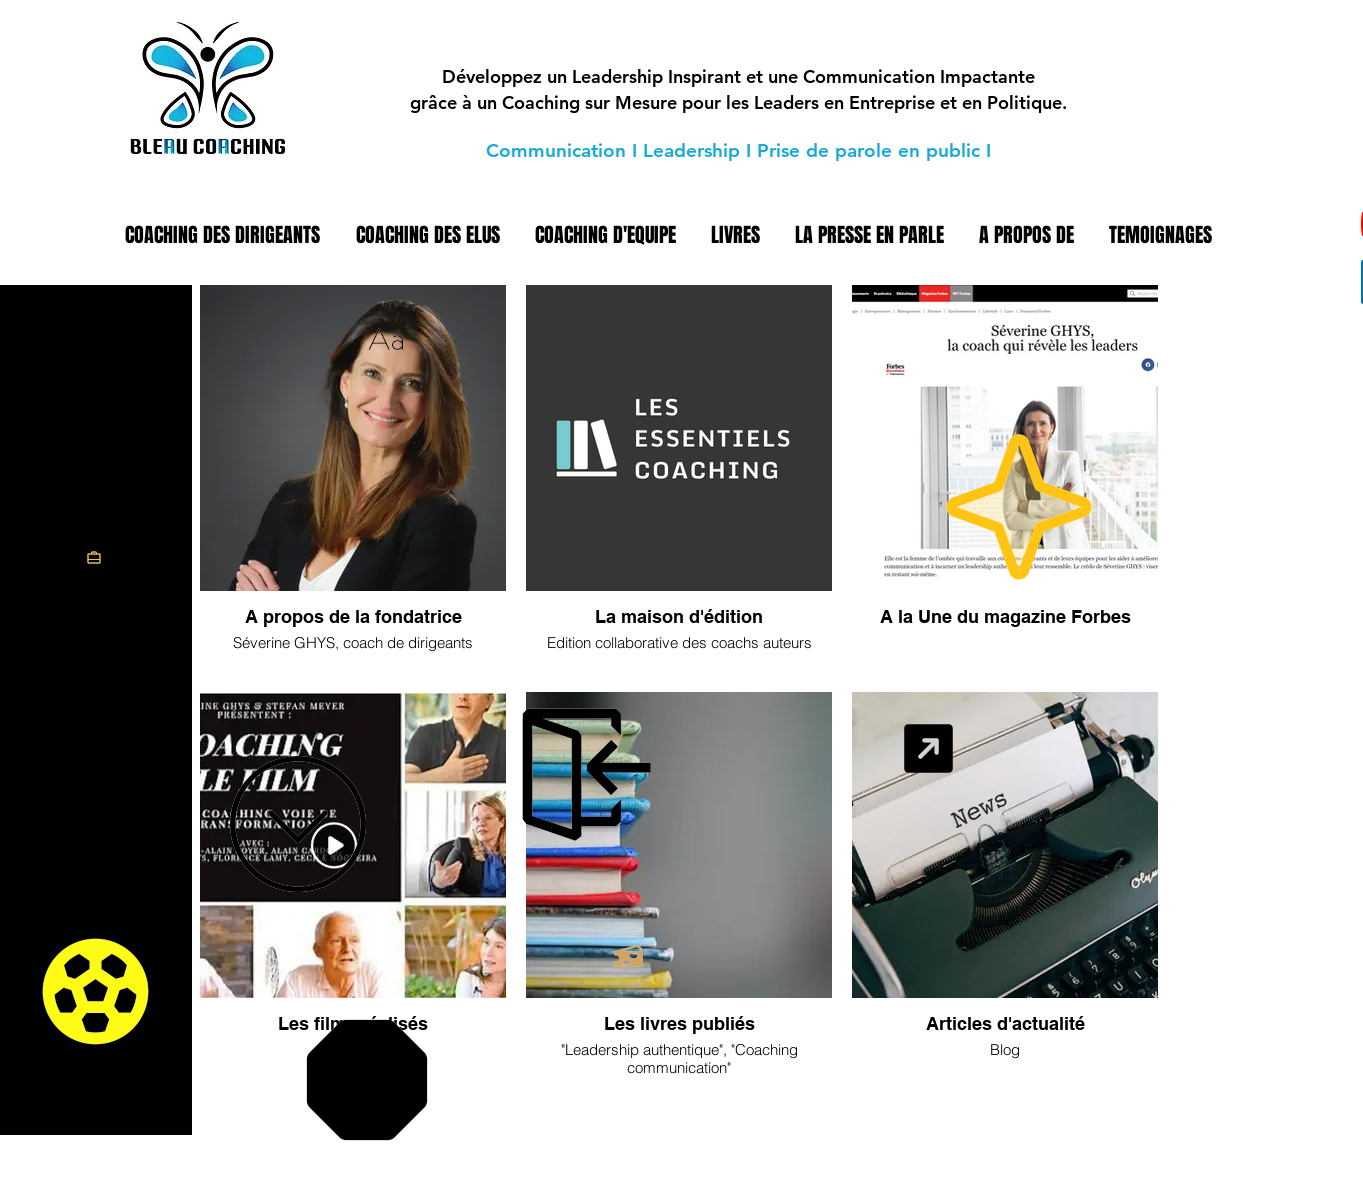  What do you see at coordinates (386, 339) in the screenshot?
I see `adjust font or text size settings` at bounding box center [386, 339].